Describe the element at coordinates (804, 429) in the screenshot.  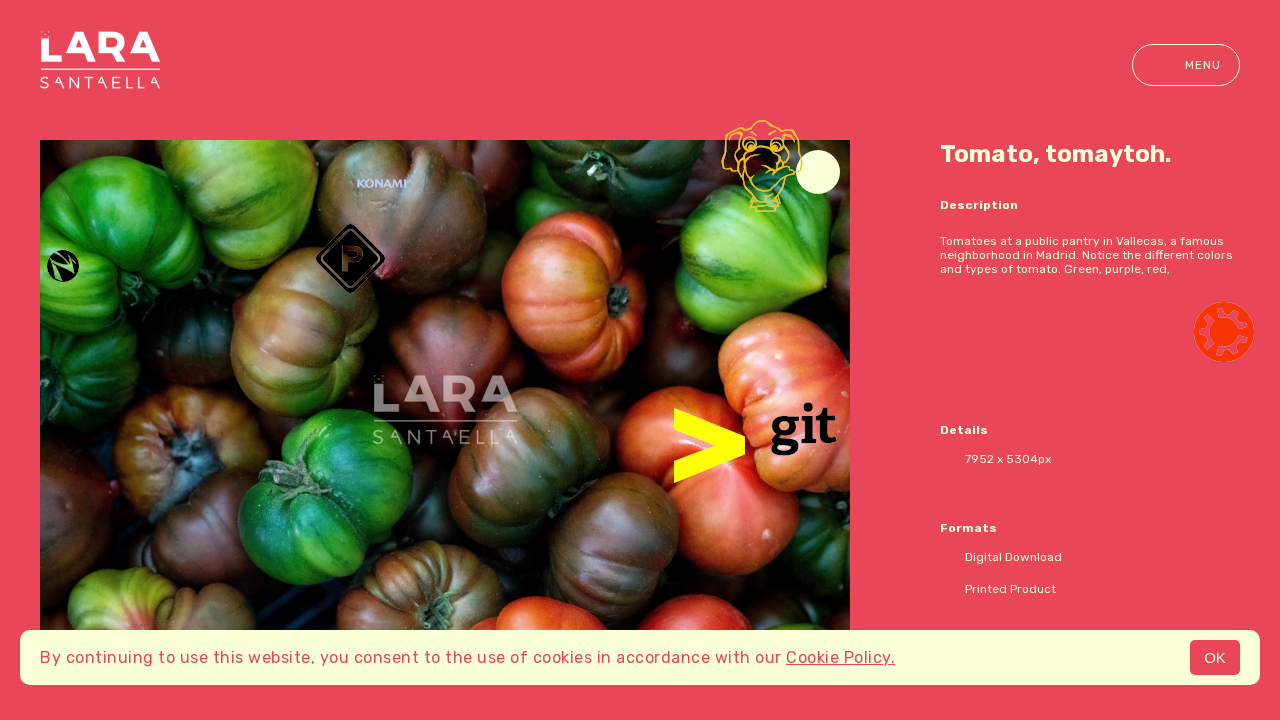
I see `git version control system logo` at that location.